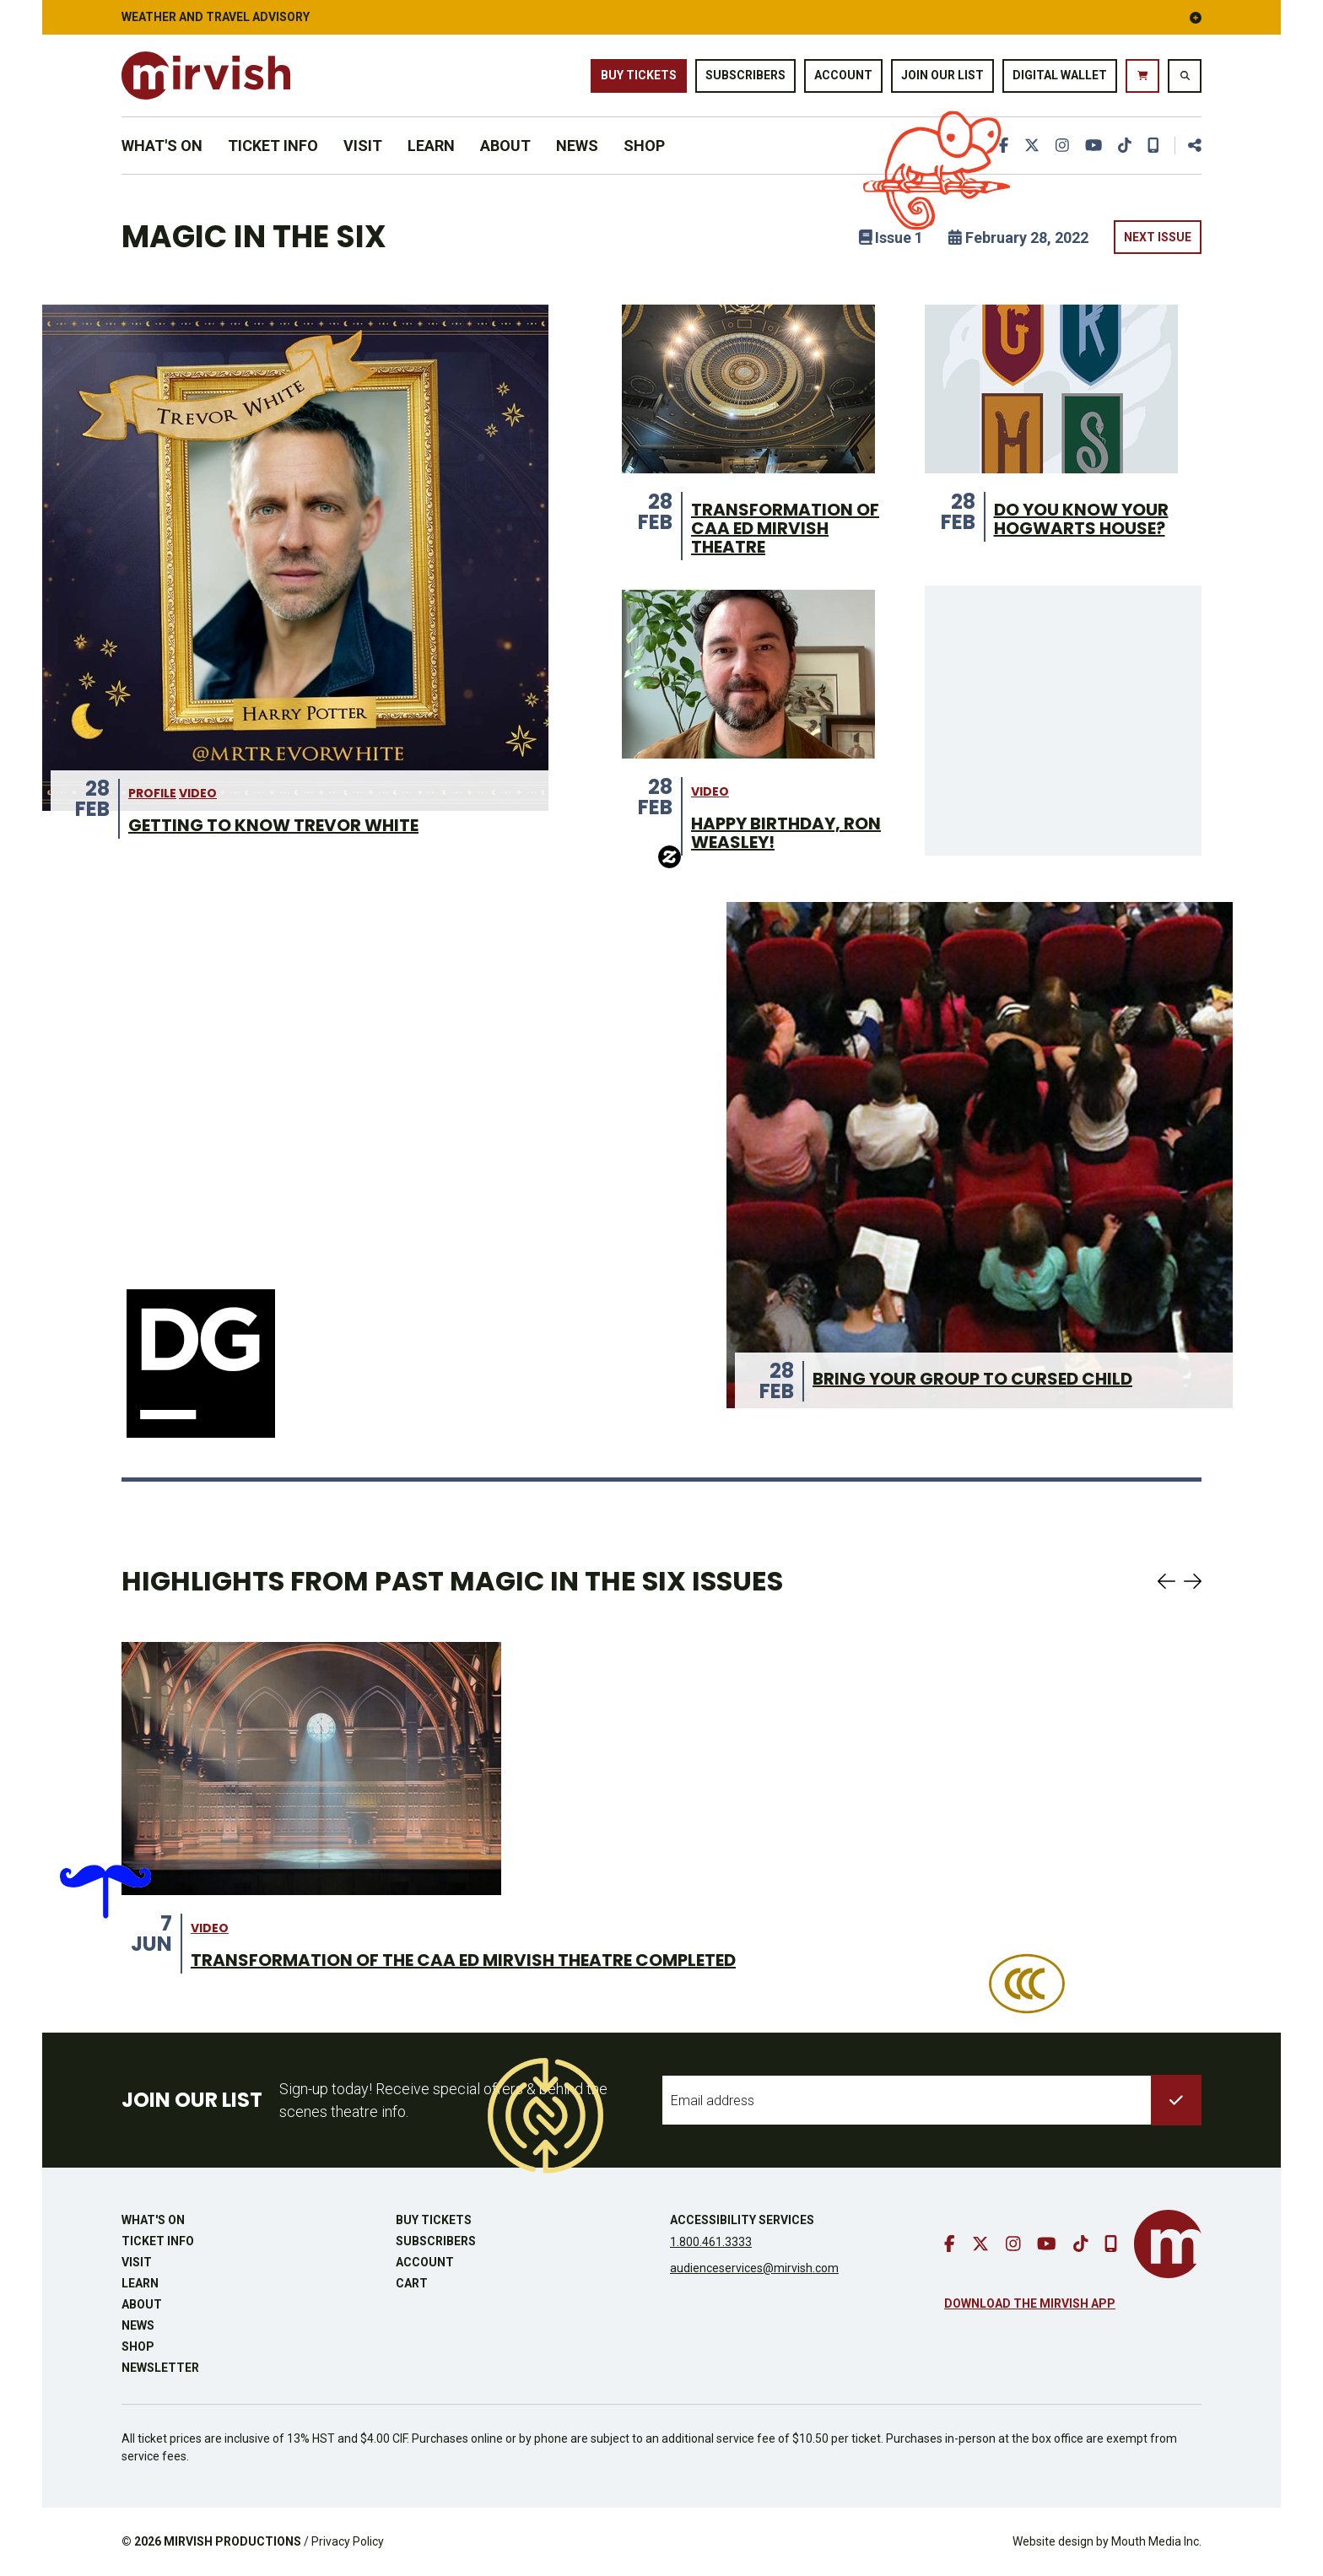 The image size is (1323, 2576). Describe the element at coordinates (201, 1364) in the screenshot. I see `open datagrip database IDE` at that location.